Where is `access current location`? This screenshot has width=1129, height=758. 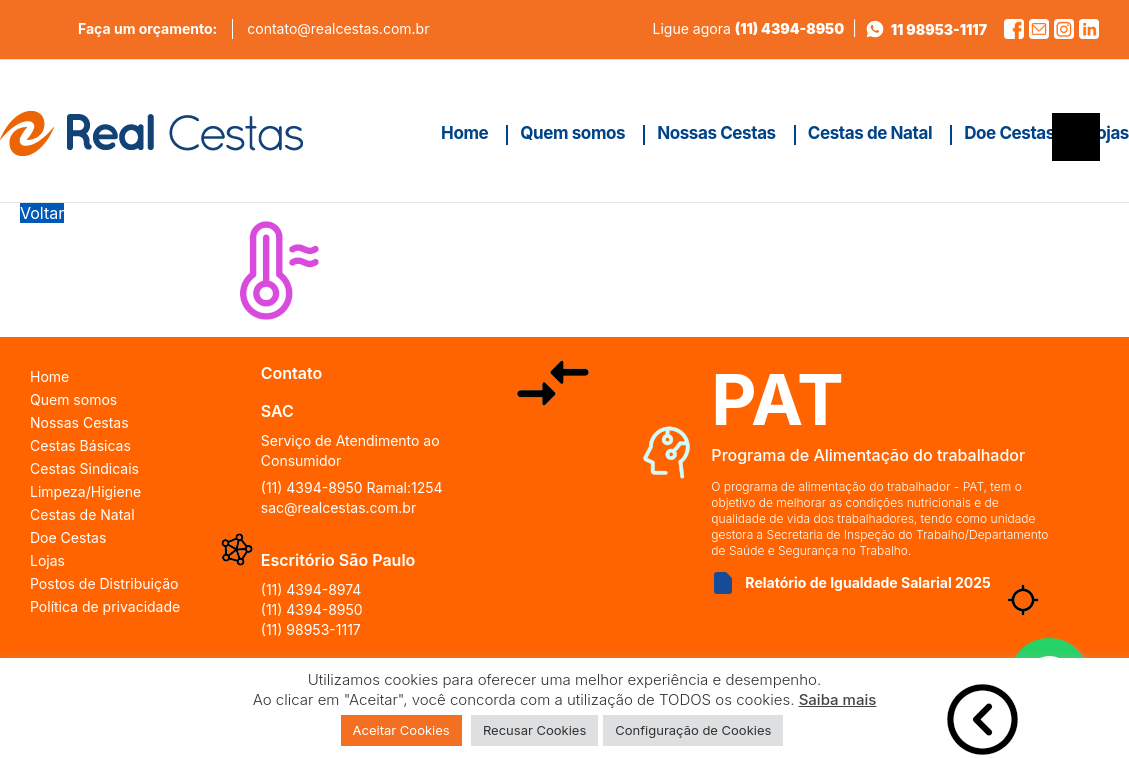
access current location is located at coordinates (1023, 600).